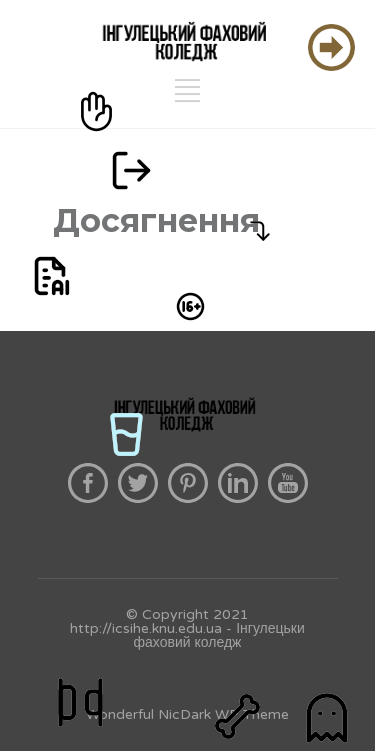 The image size is (375, 751). What do you see at coordinates (131, 170) in the screenshot?
I see `log out of your account` at bounding box center [131, 170].